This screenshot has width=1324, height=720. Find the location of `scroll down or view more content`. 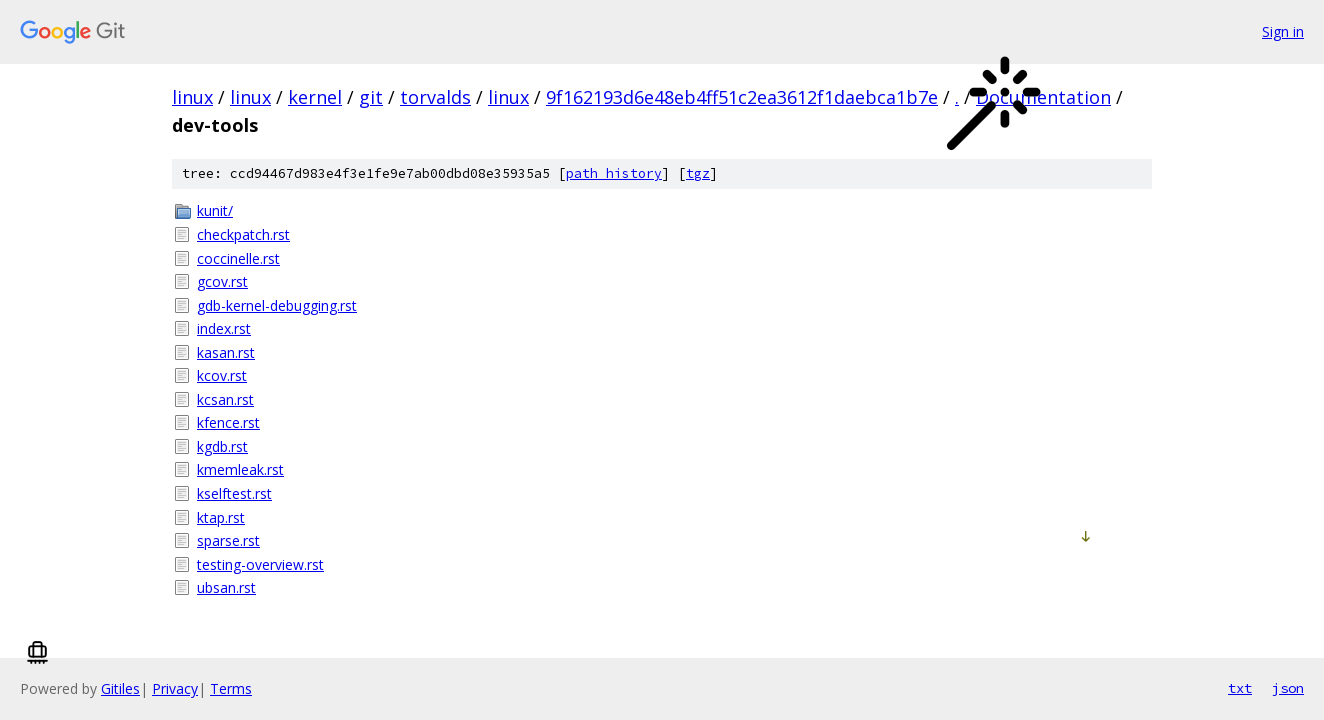

scroll down or view more content is located at coordinates (1086, 537).